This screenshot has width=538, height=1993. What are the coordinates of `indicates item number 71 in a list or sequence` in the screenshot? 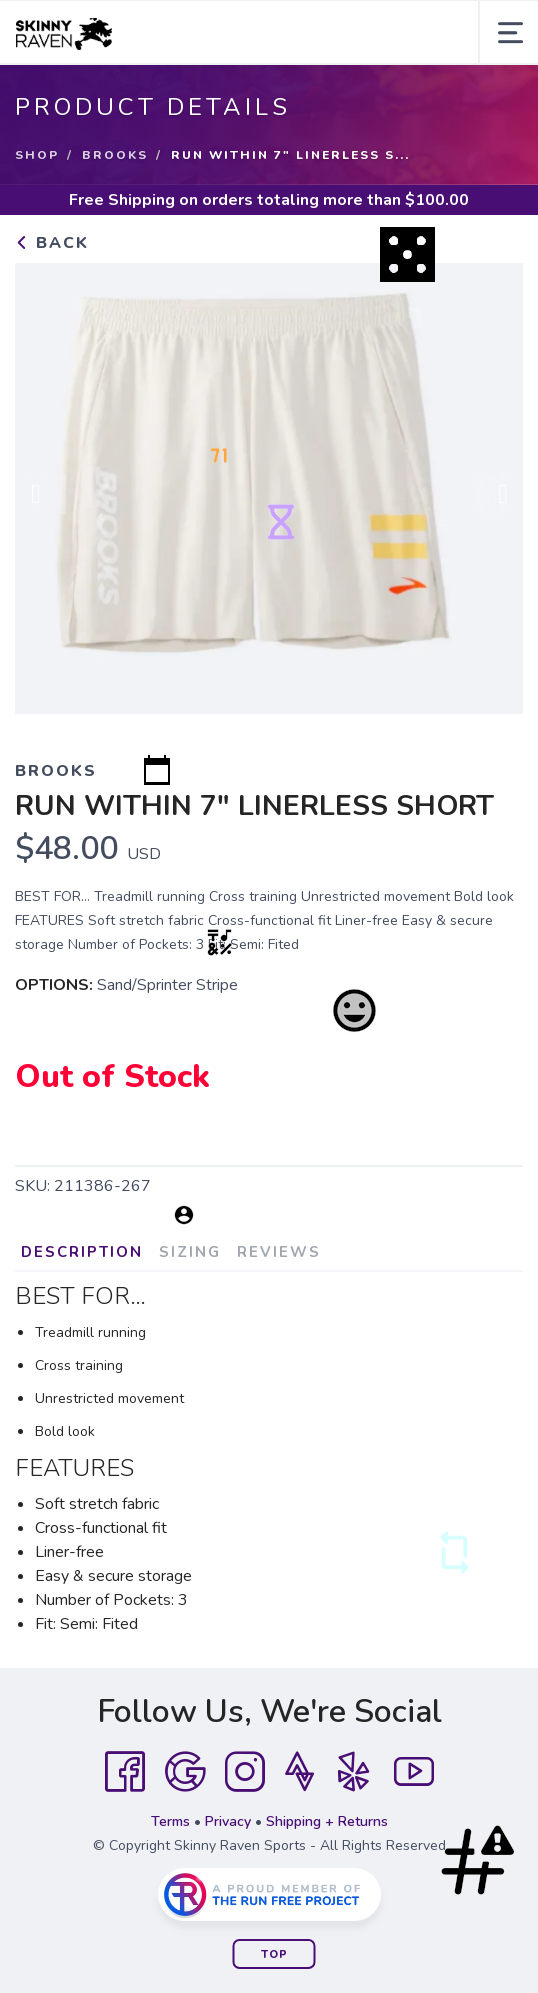 It's located at (219, 455).